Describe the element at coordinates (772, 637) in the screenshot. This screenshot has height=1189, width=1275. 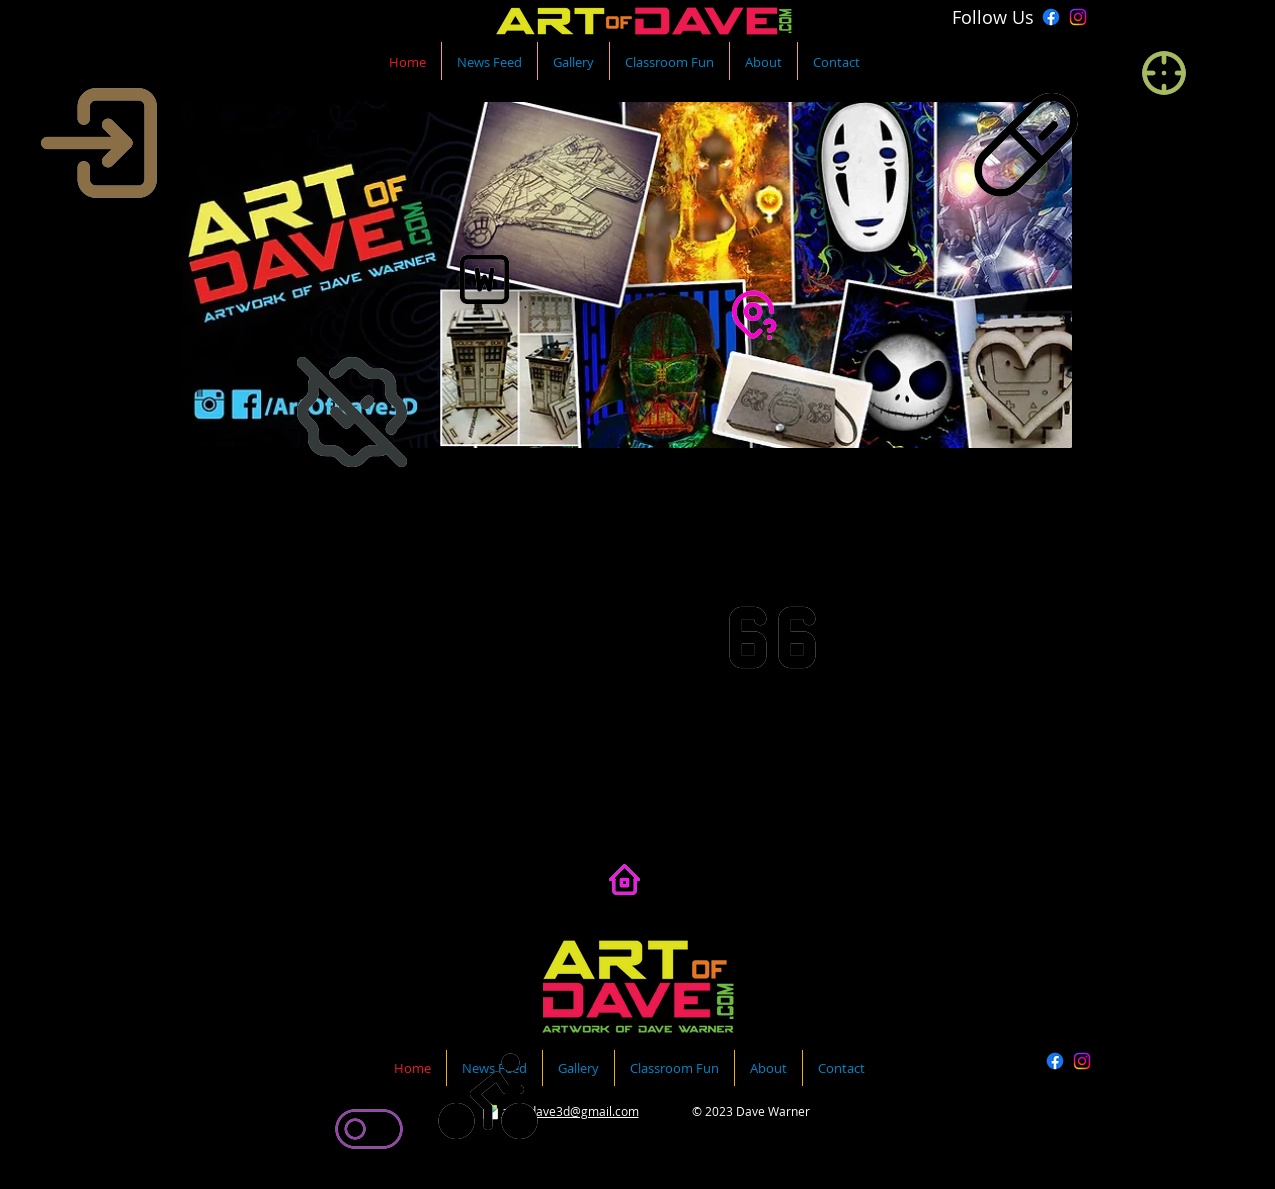
I see `indicates item number 66 in a list or sequence` at that location.